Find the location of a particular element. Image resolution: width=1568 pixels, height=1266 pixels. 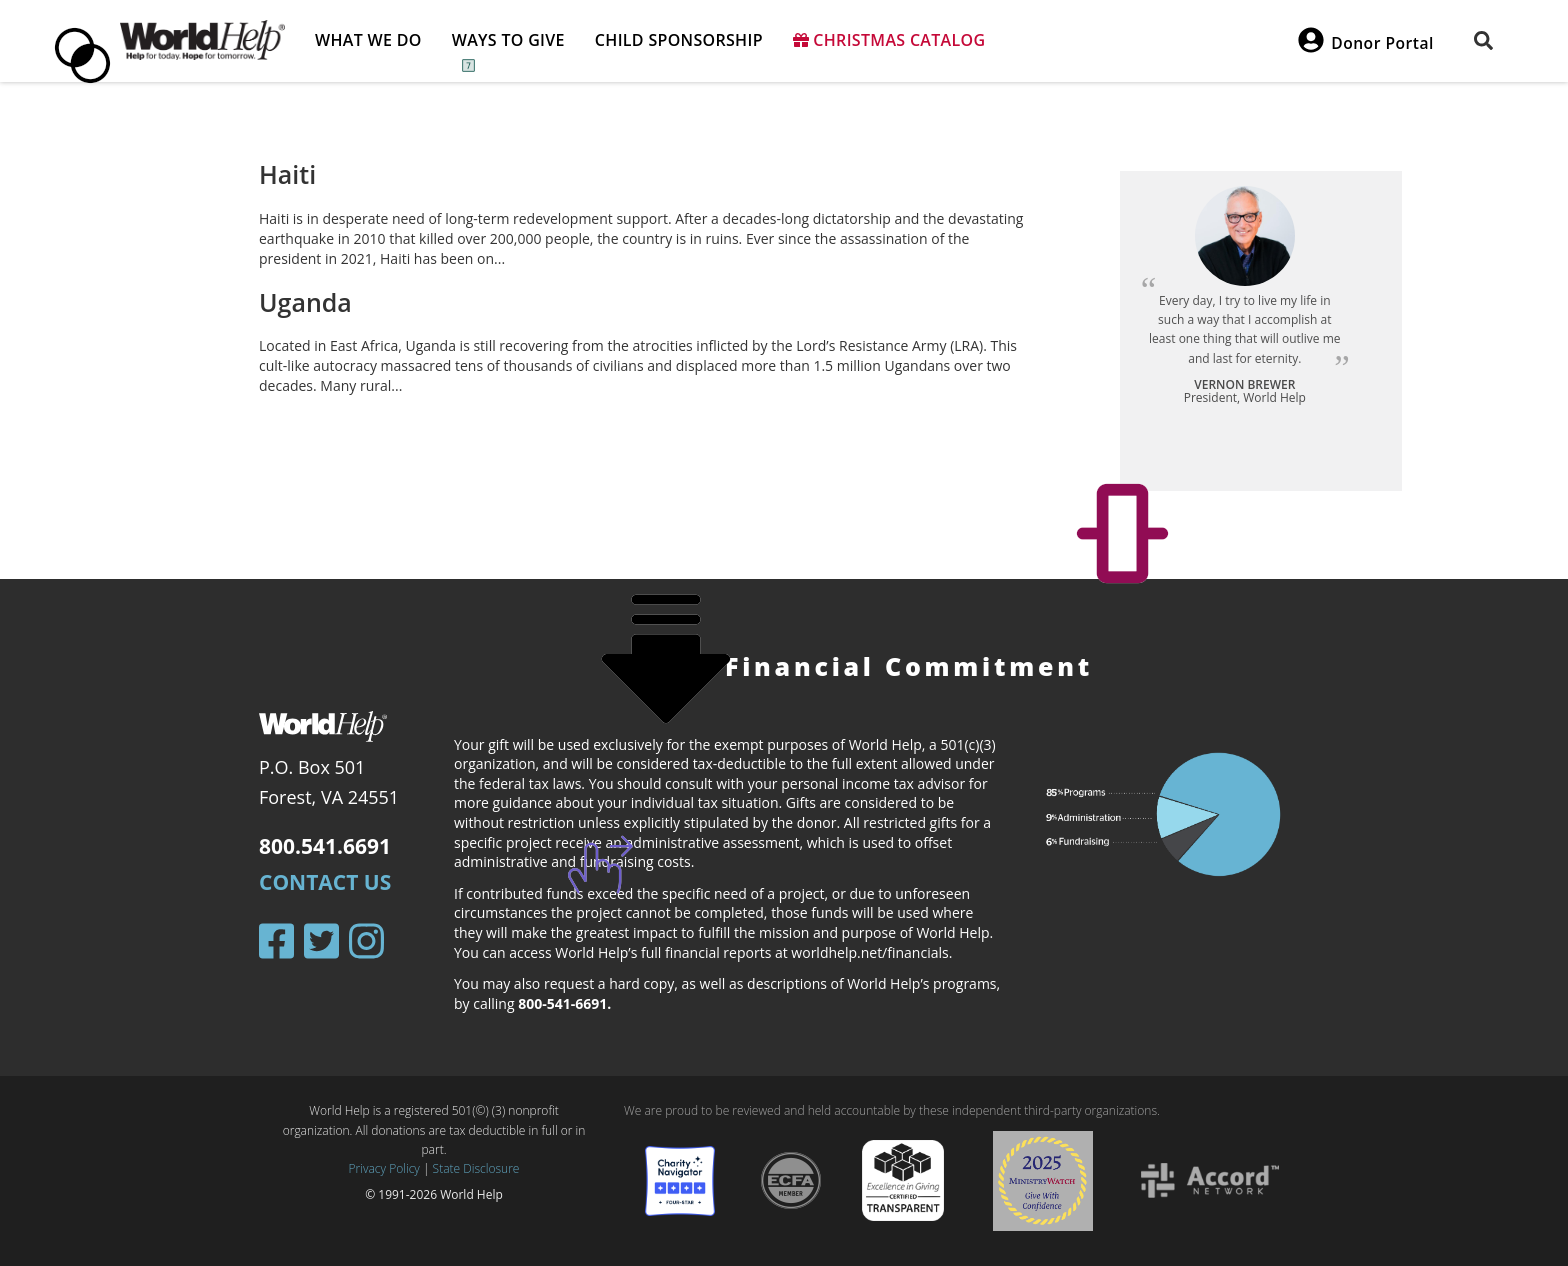

apply intersection operation to selected shapes is located at coordinates (82, 55).